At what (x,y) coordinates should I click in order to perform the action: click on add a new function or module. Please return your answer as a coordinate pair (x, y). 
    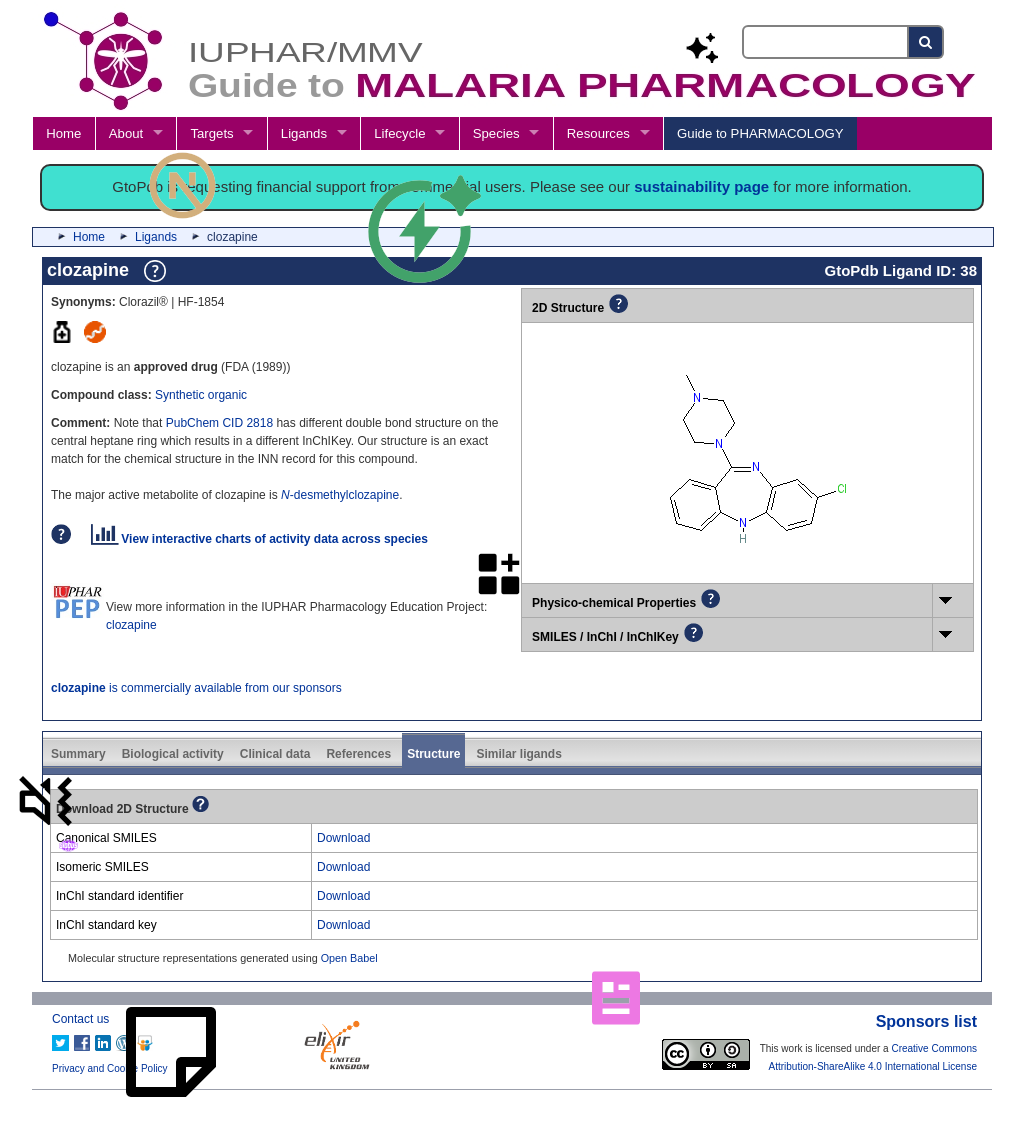
    Looking at the image, I should click on (499, 574).